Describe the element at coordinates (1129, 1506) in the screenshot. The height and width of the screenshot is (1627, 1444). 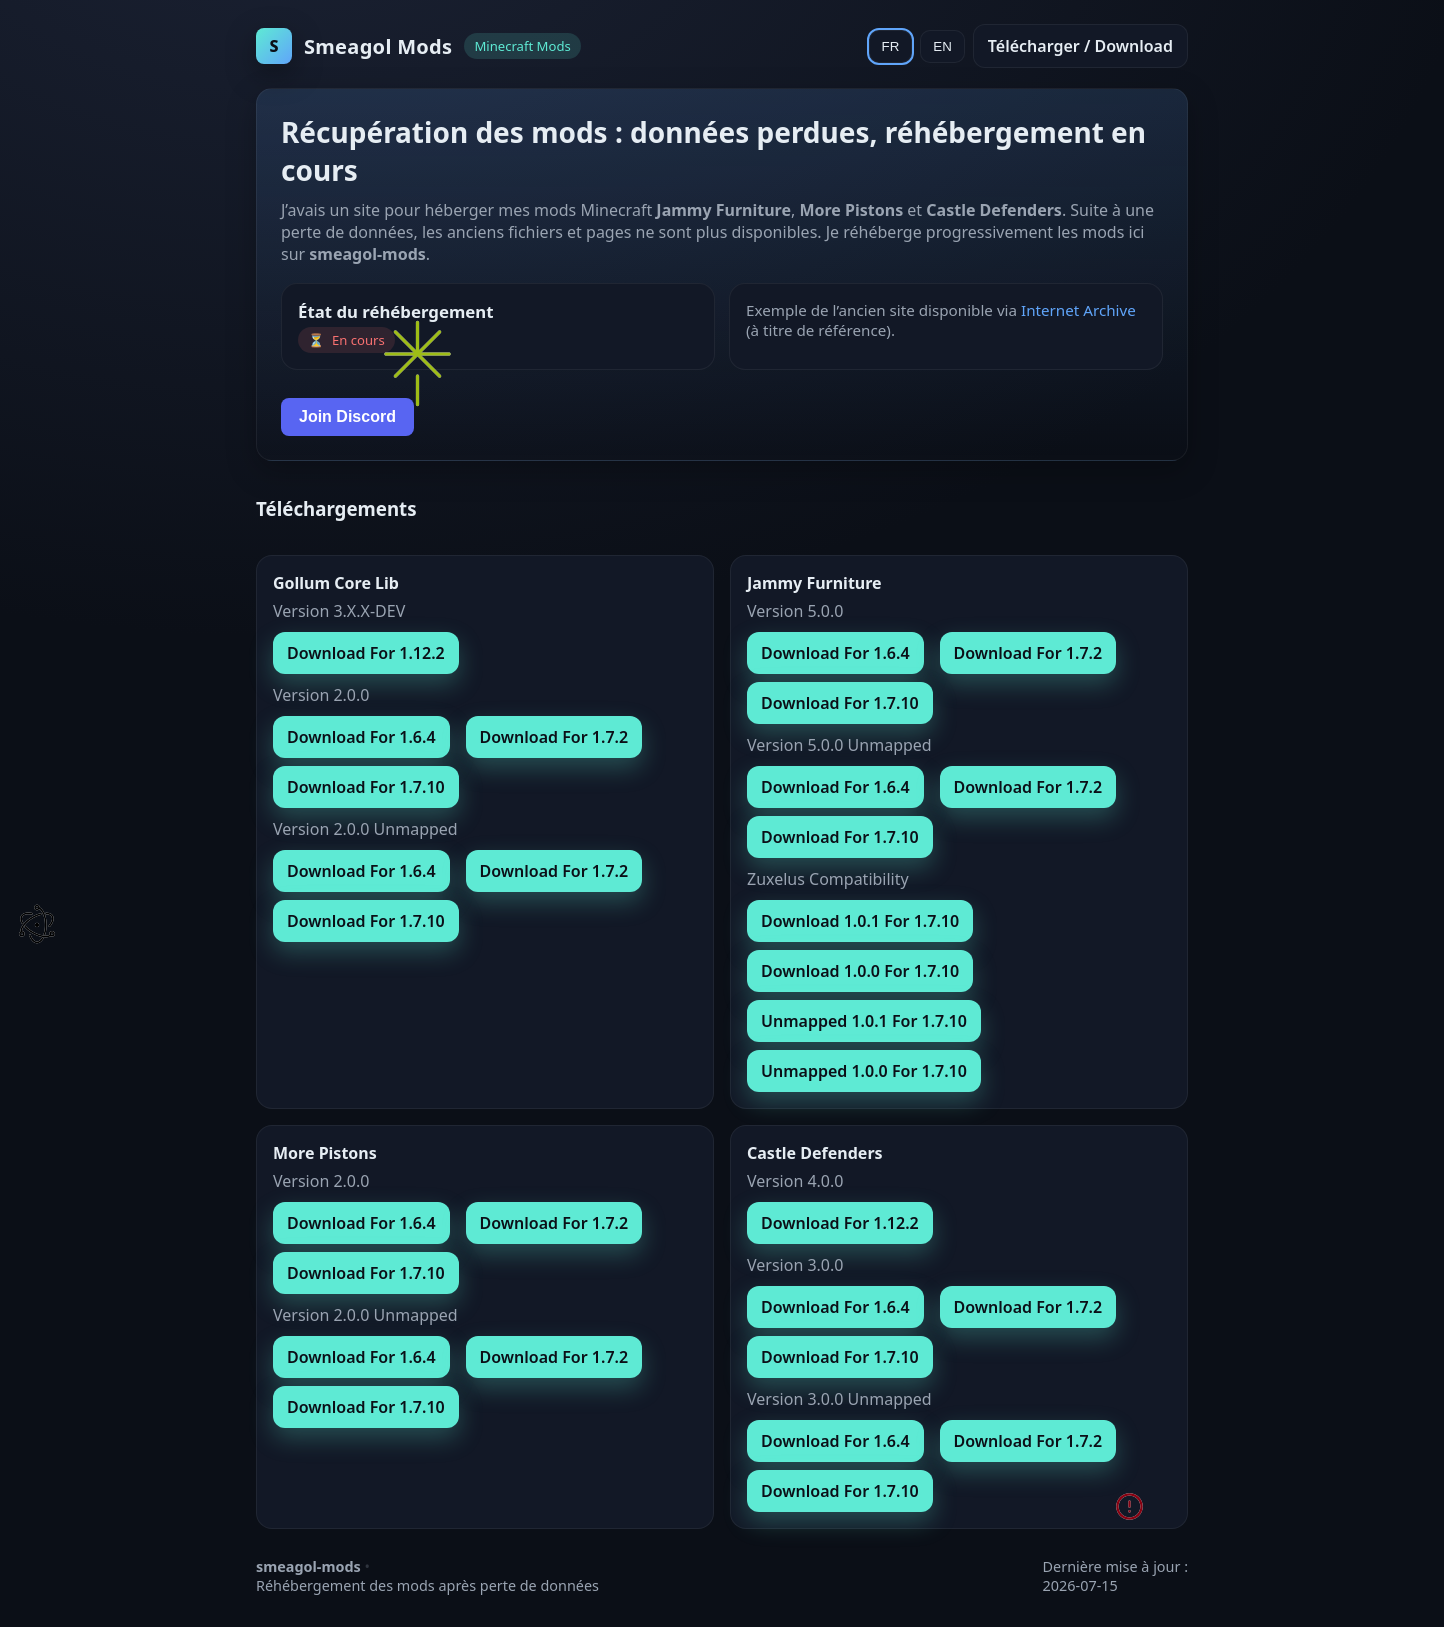
I see `indicates a warning or alert message` at that location.